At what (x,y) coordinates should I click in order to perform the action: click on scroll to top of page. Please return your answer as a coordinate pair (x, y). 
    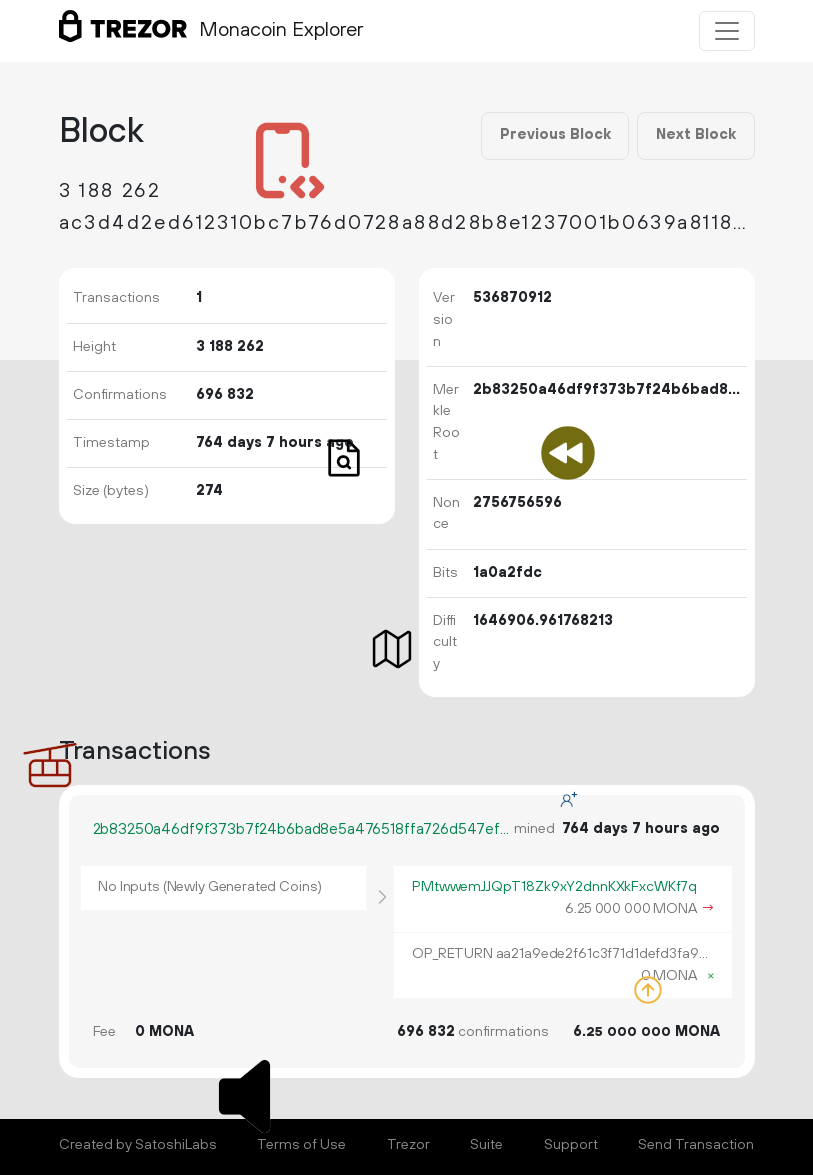
    Looking at the image, I should click on (648, 990).